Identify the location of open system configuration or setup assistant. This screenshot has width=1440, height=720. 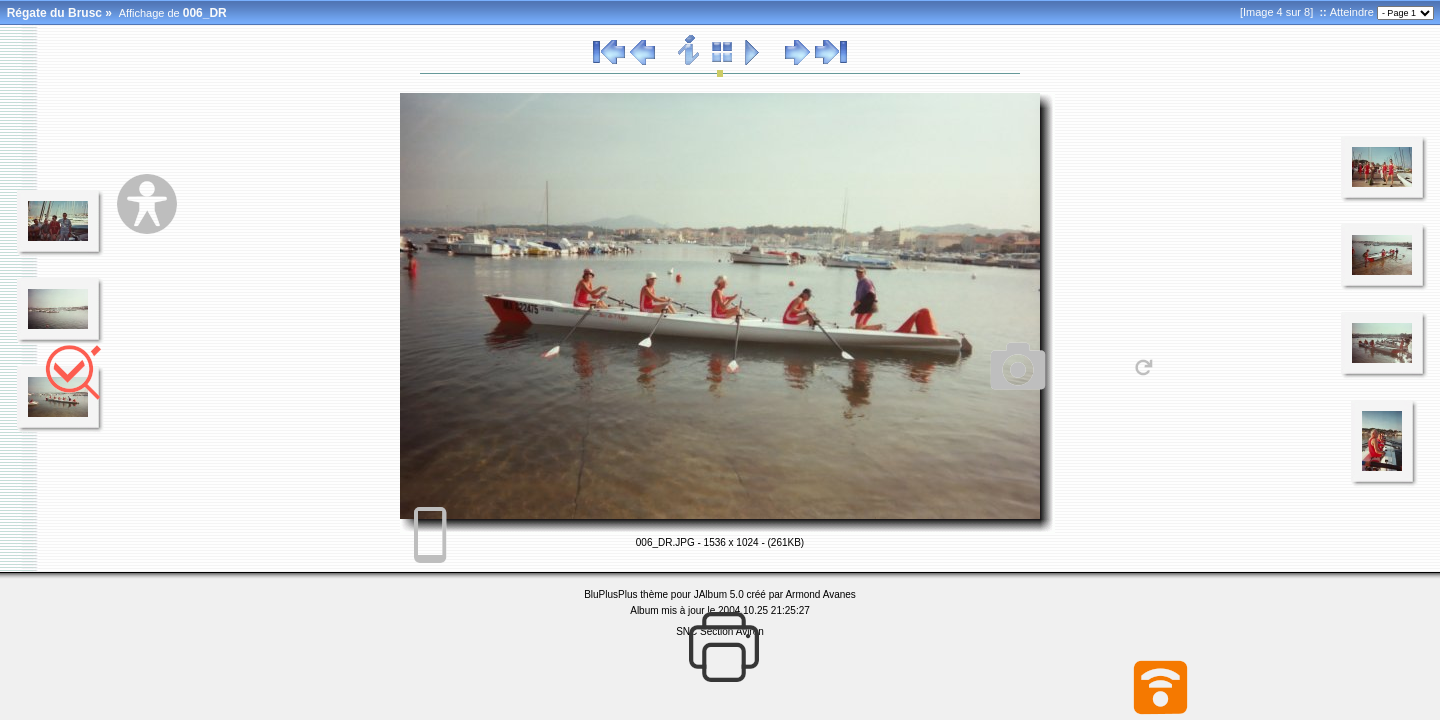
(73, 372).